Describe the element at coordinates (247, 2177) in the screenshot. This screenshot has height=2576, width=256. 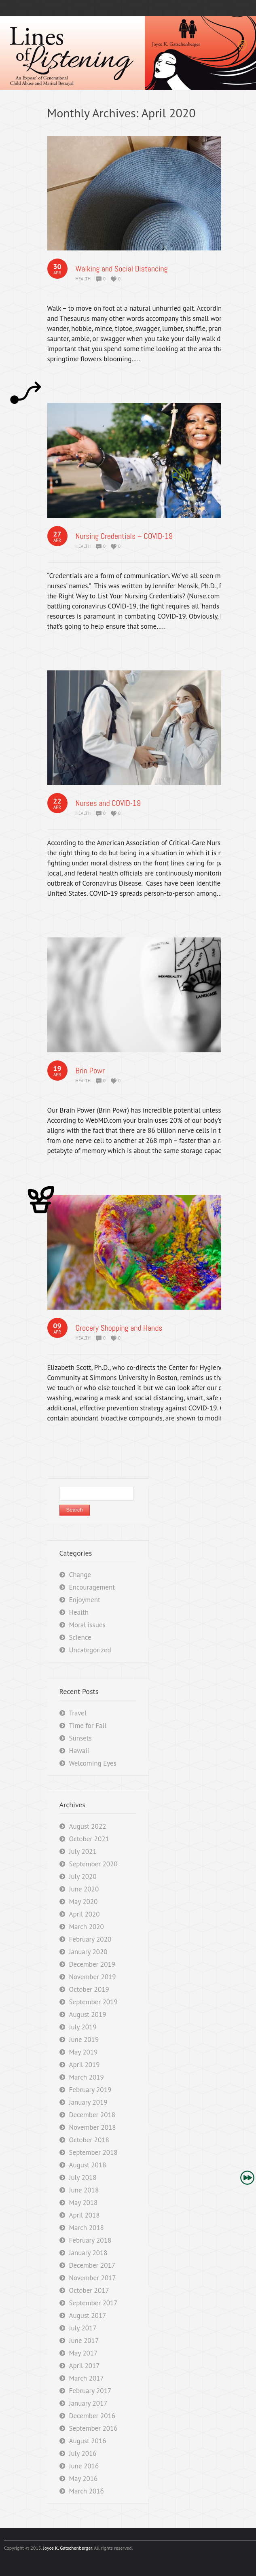
I see `skip forward or fast-forward media playback` at that location.